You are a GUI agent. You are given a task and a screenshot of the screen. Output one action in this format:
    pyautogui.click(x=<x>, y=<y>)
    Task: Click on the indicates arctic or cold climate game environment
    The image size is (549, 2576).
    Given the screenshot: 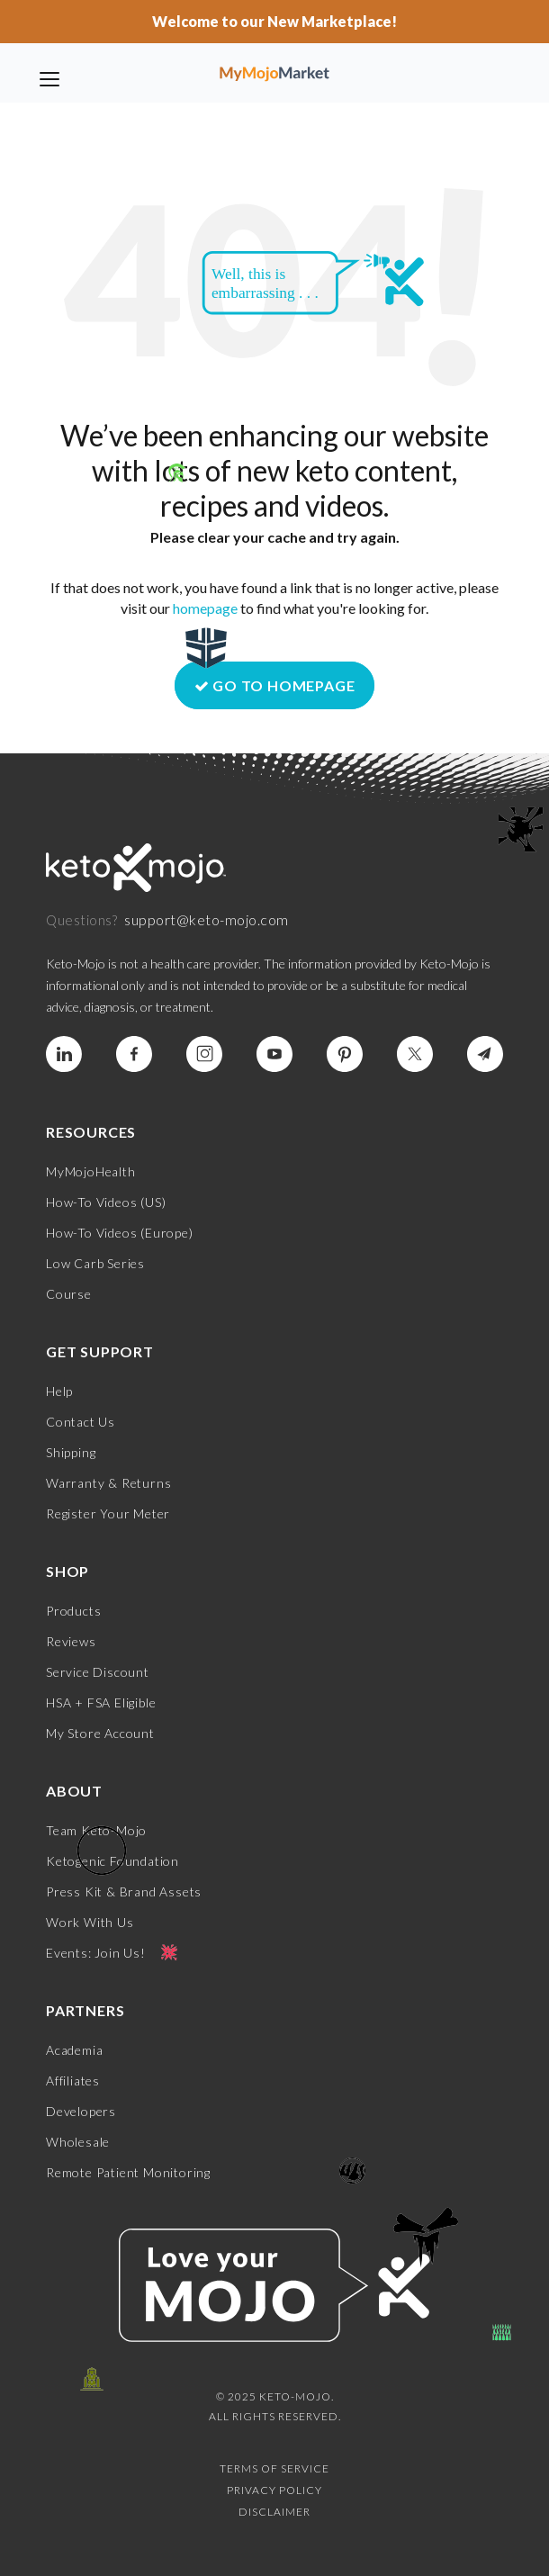 What is the action you would take?
    pyautogui.click(x=352, y=2170)
    